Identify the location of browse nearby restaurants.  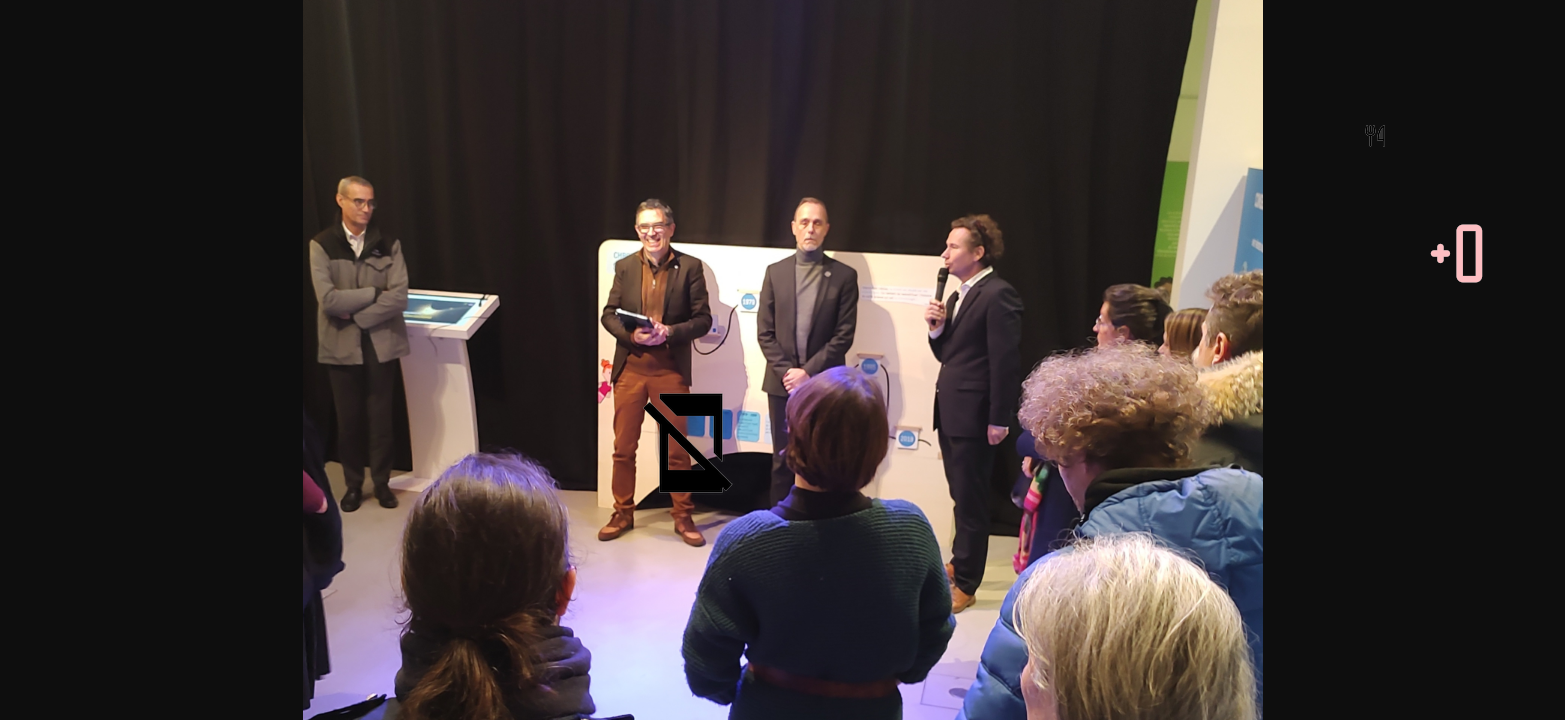
(1375, 135).